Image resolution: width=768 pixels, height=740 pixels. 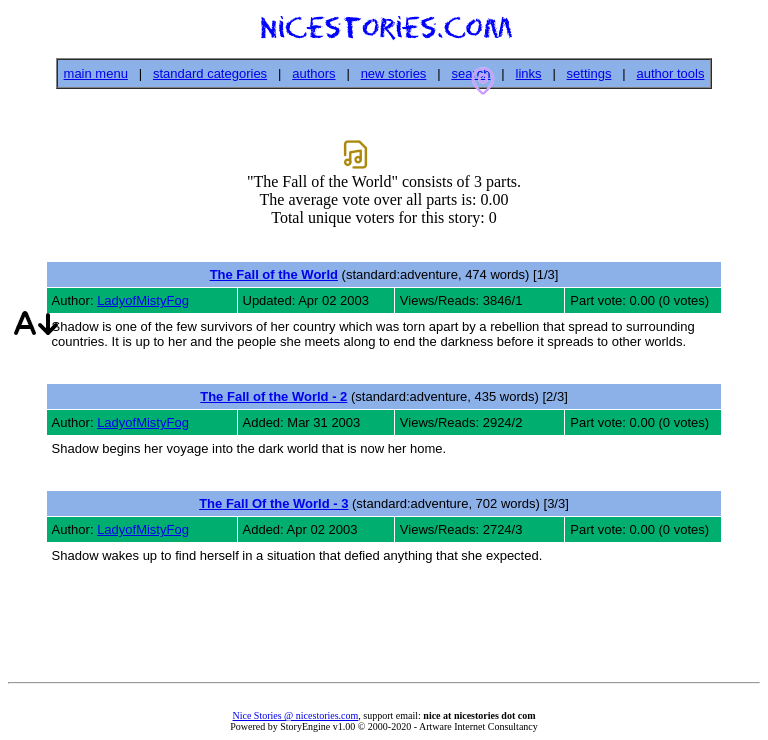 What do you see at coordinates (355, 154) in the screenshot?
I see `open an audio or music file` at bounding box center [355, 154].